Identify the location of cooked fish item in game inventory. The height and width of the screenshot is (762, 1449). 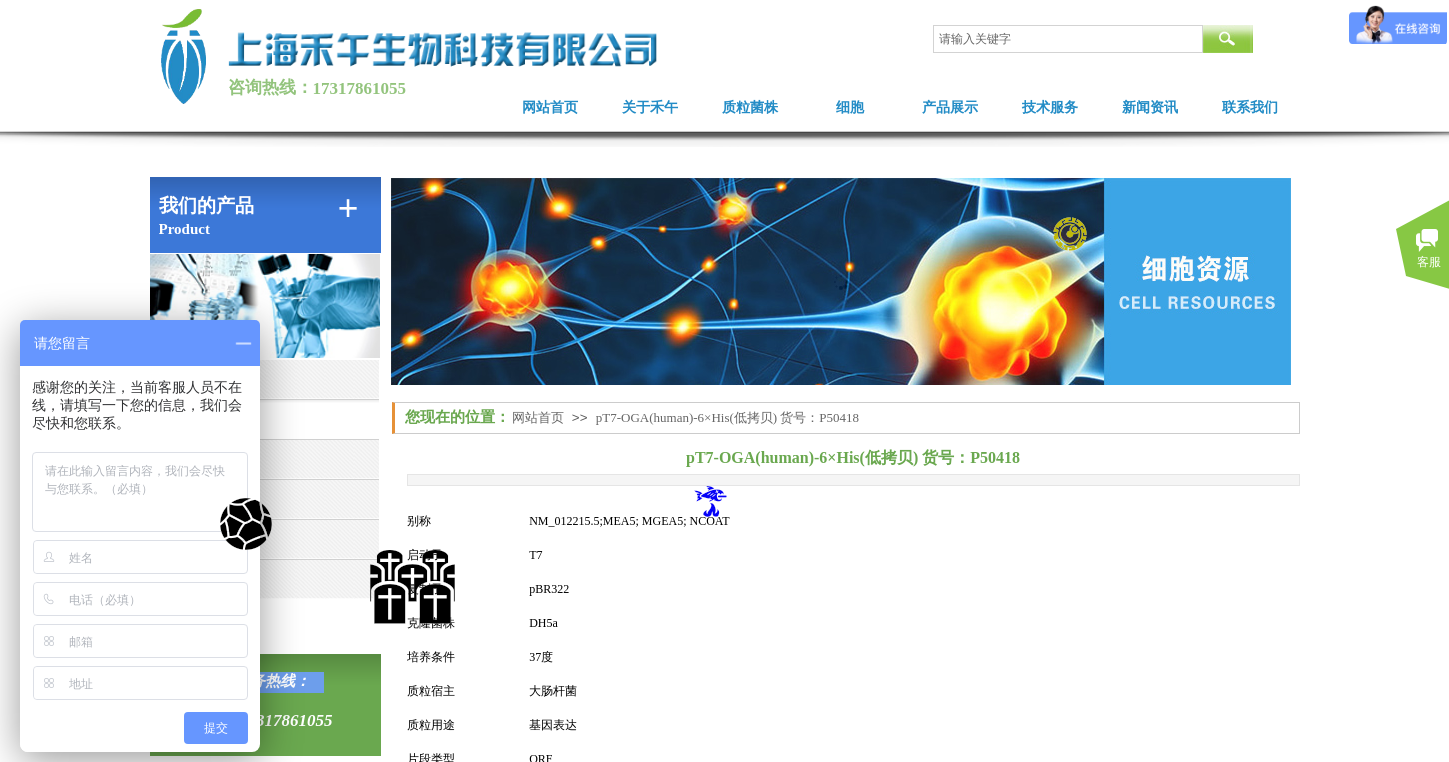
(710, 501).